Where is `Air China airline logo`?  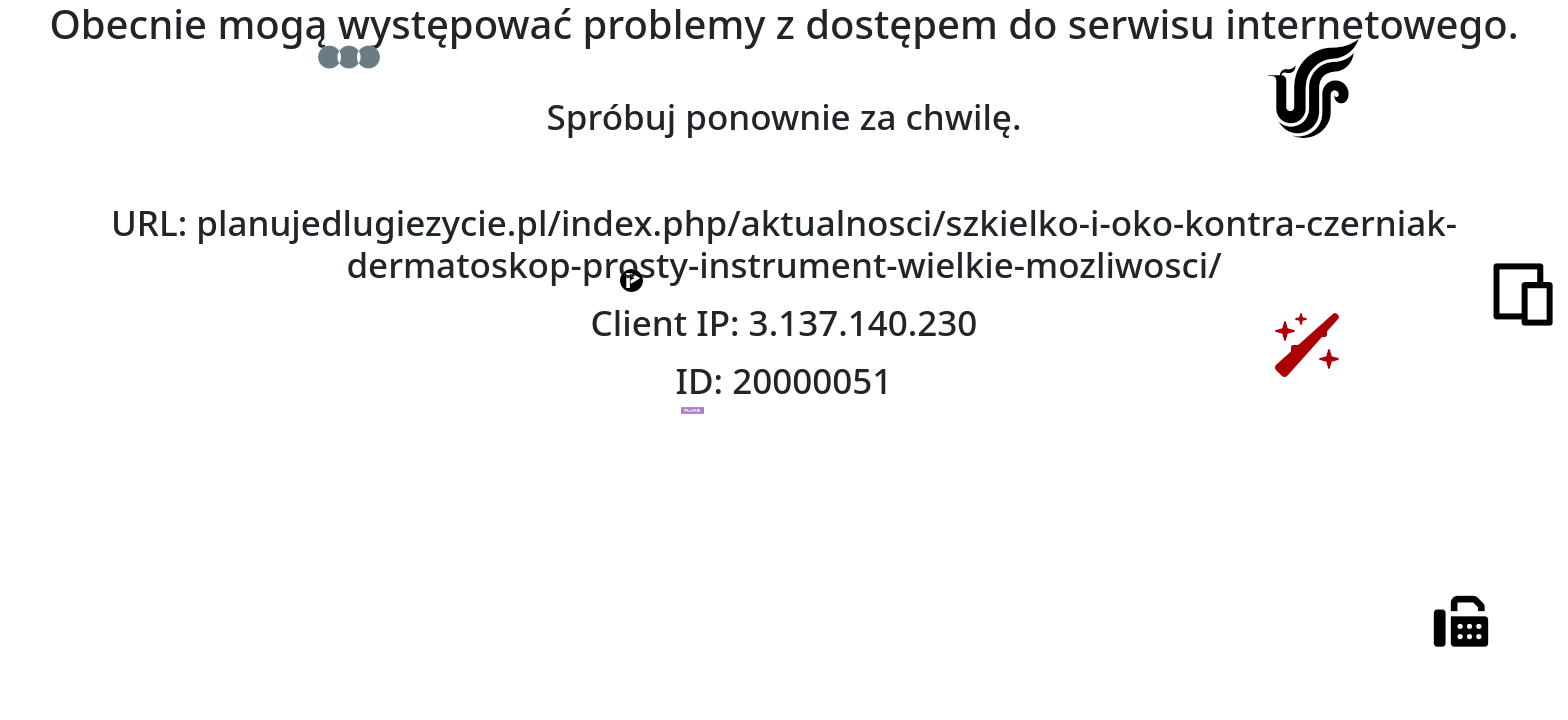 Air China airline logo is located at coordinates (1313, 88).